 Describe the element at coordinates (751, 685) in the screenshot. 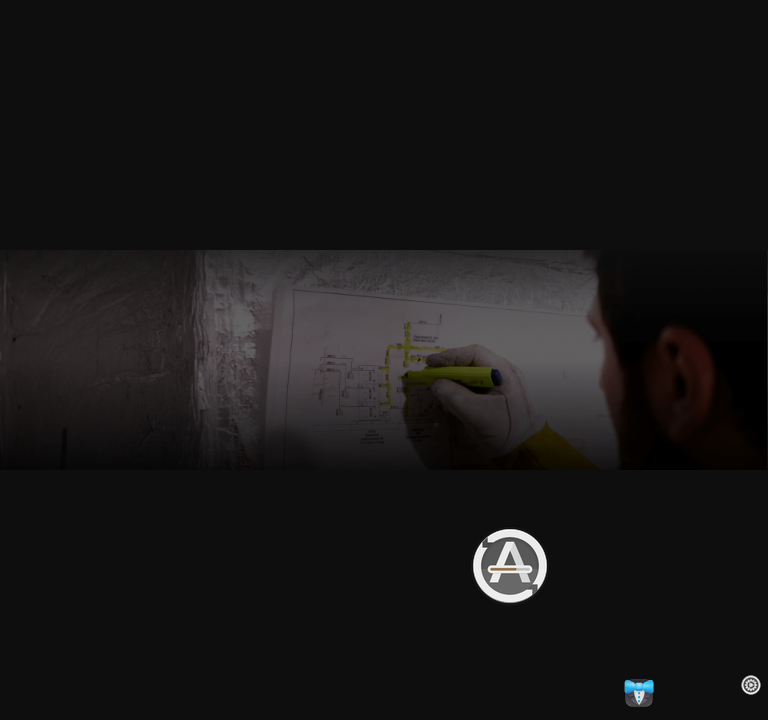

I see `open system settings` at that location.